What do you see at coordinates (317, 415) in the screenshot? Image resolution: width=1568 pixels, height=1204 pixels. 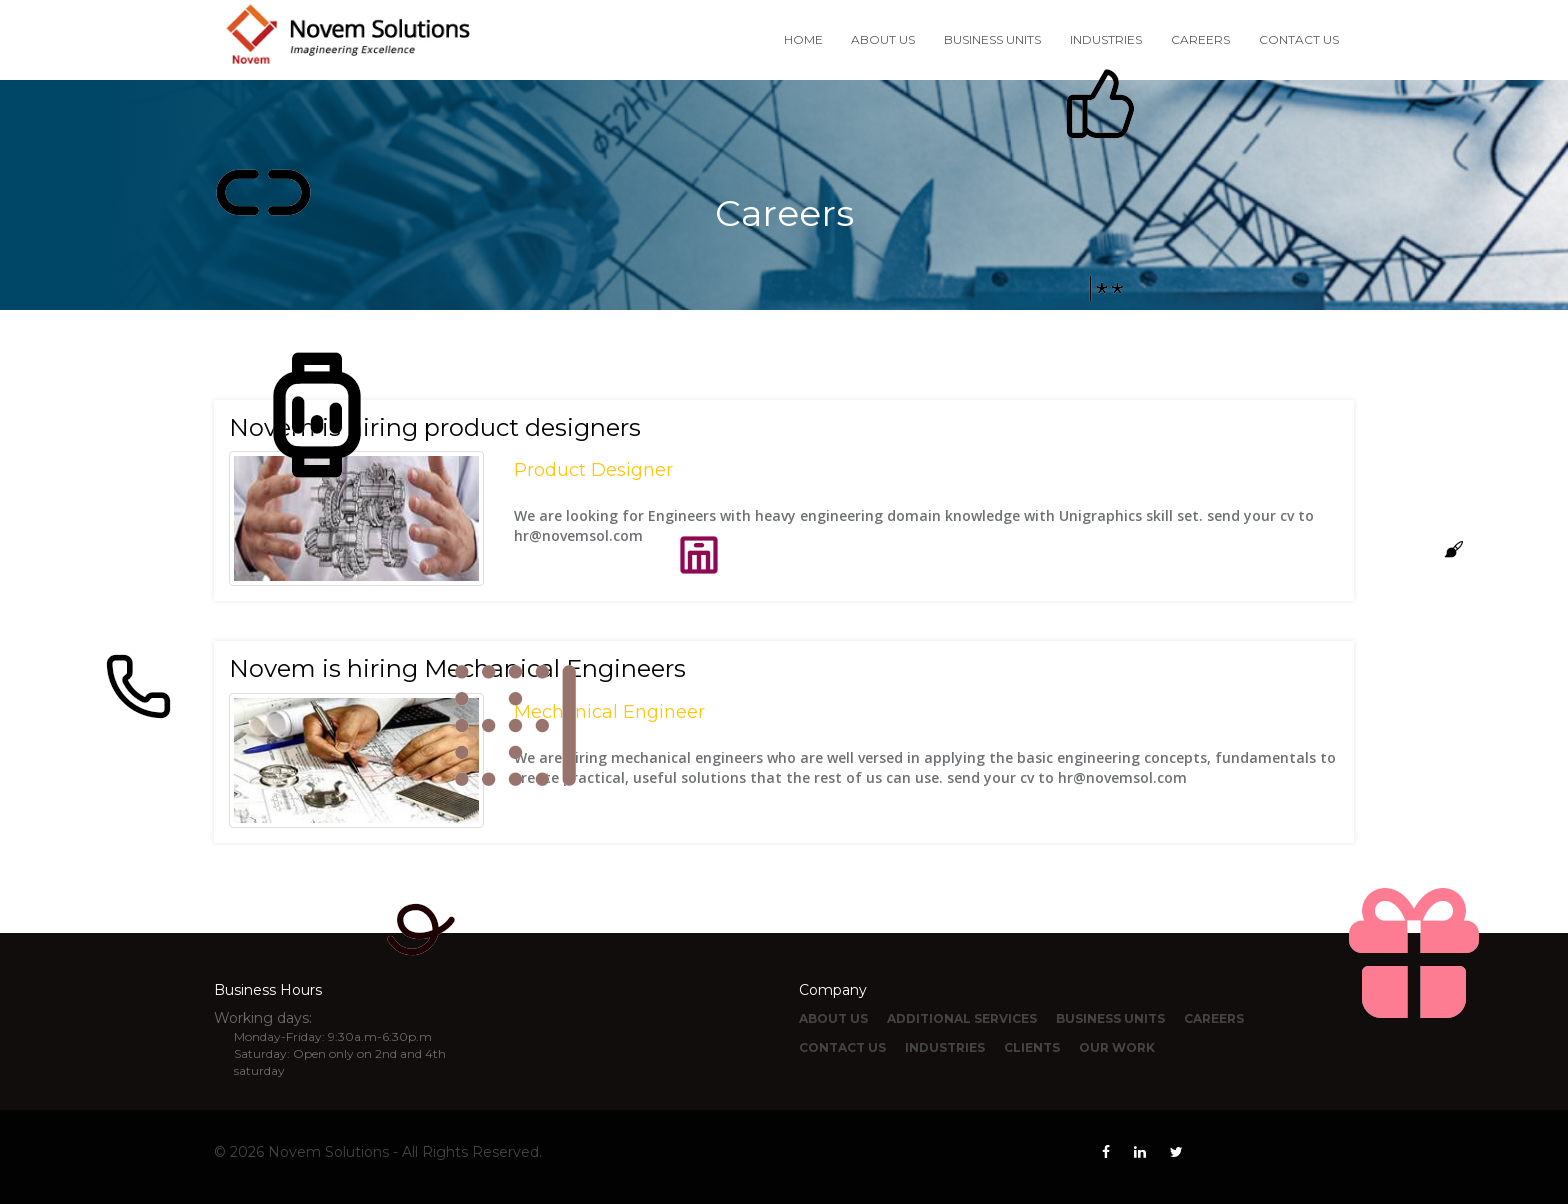 I see `view fitness or health statistics on smartwatch` at bounding box center [317, 415].